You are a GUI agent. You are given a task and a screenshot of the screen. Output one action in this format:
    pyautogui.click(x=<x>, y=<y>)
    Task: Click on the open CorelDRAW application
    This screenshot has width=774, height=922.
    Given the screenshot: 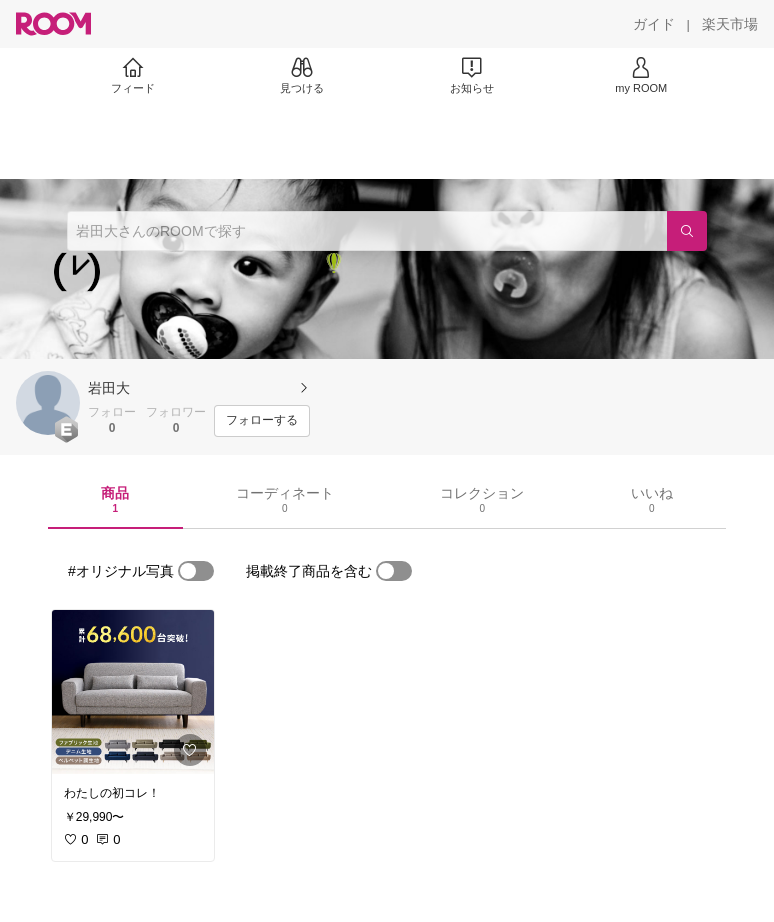 What is the action you would take?
    pyautogui.click(x=334, y=263)
    